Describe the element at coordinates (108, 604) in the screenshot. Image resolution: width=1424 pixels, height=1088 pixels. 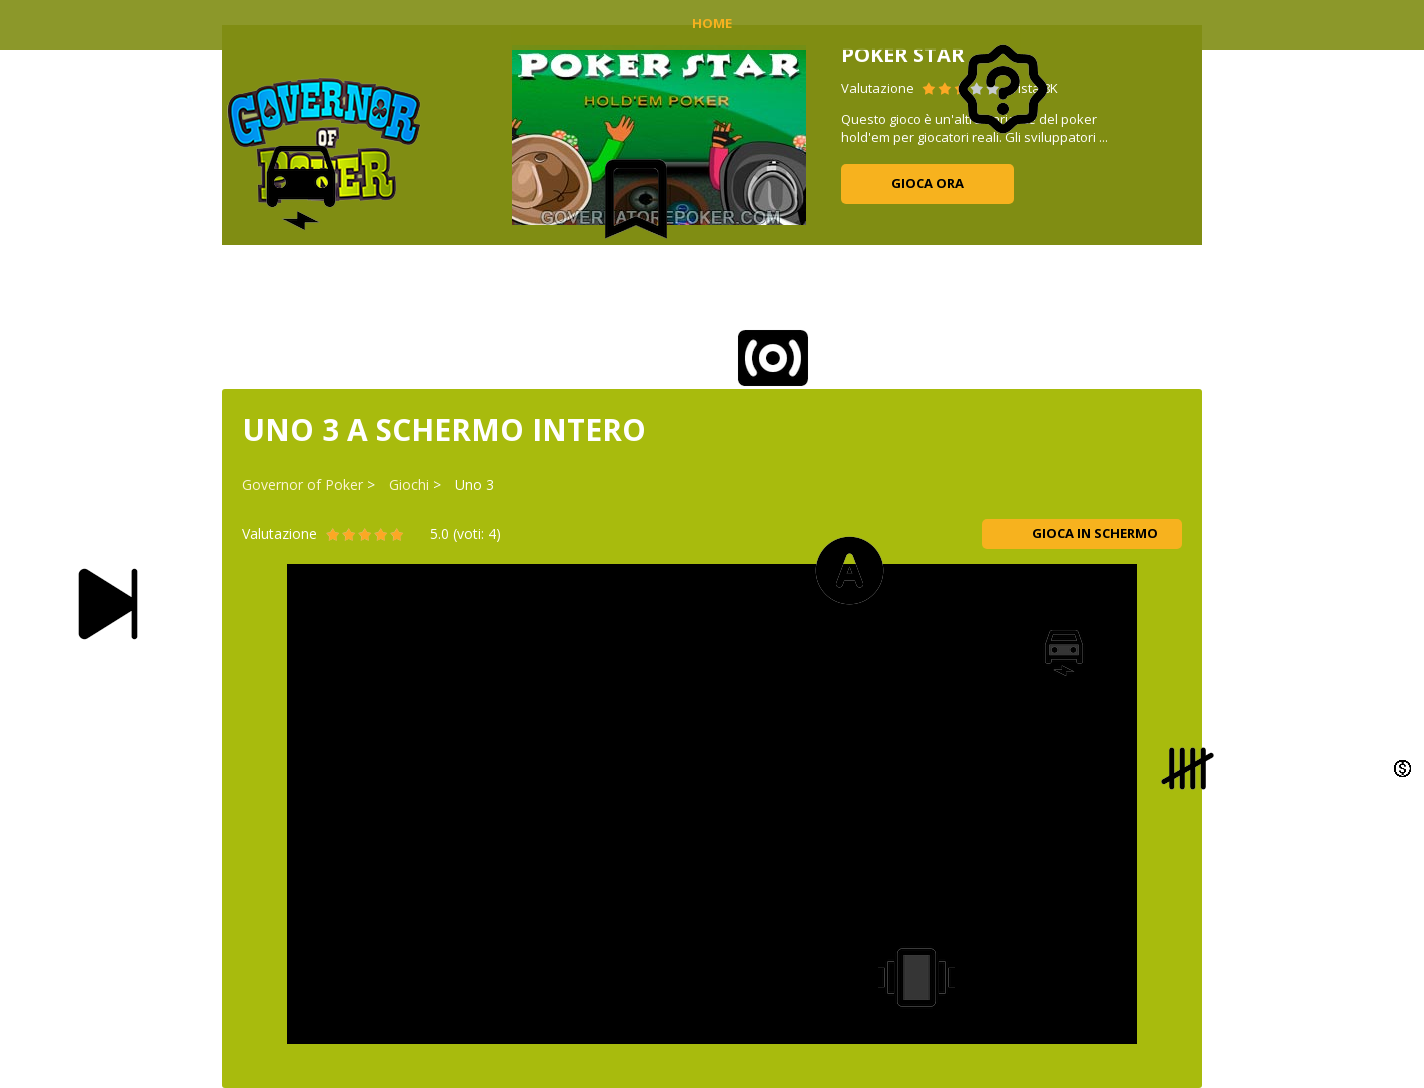
I see `skip to the next track` at that location.